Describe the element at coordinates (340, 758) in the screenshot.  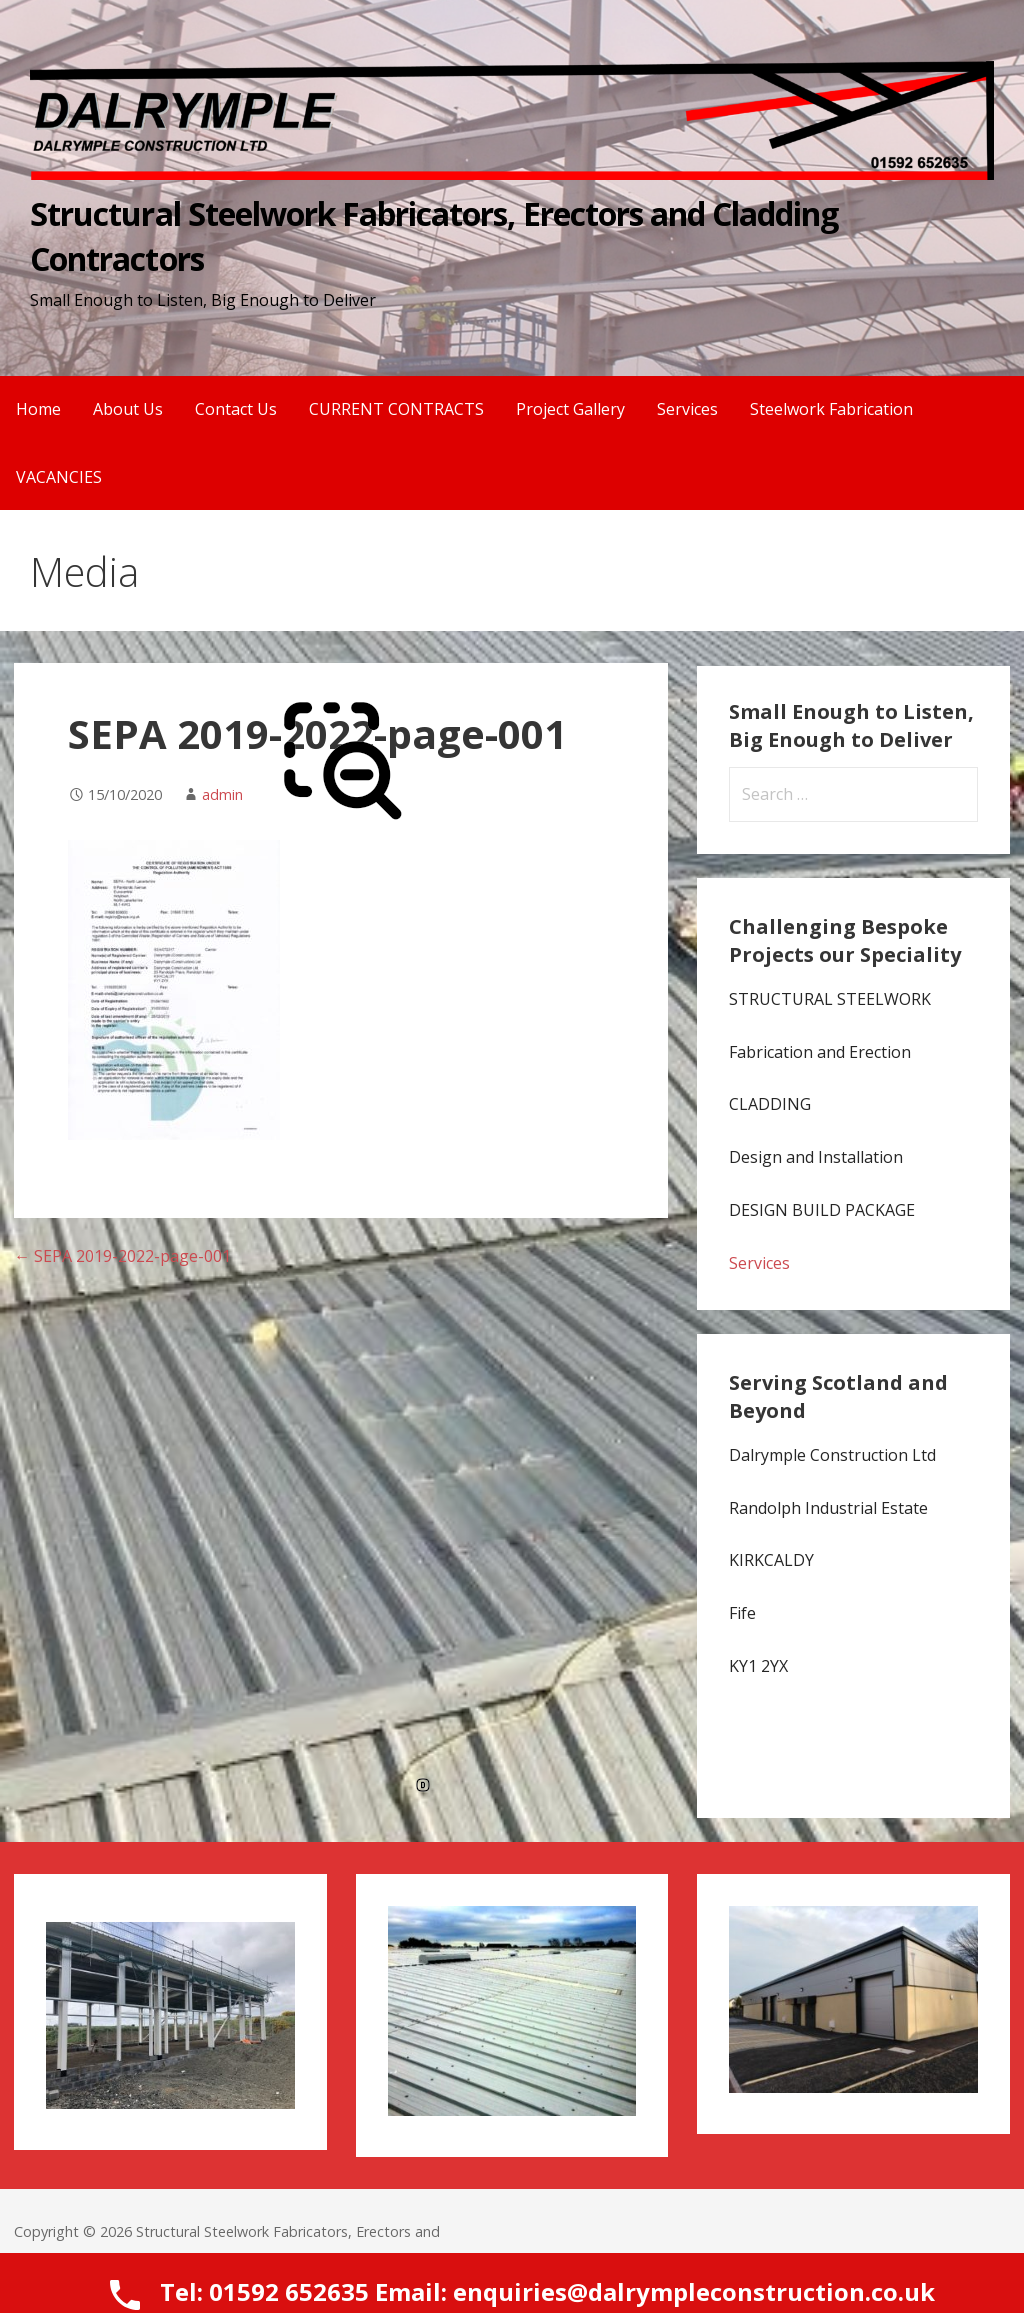
I see `zoom out of selected area` at that location.